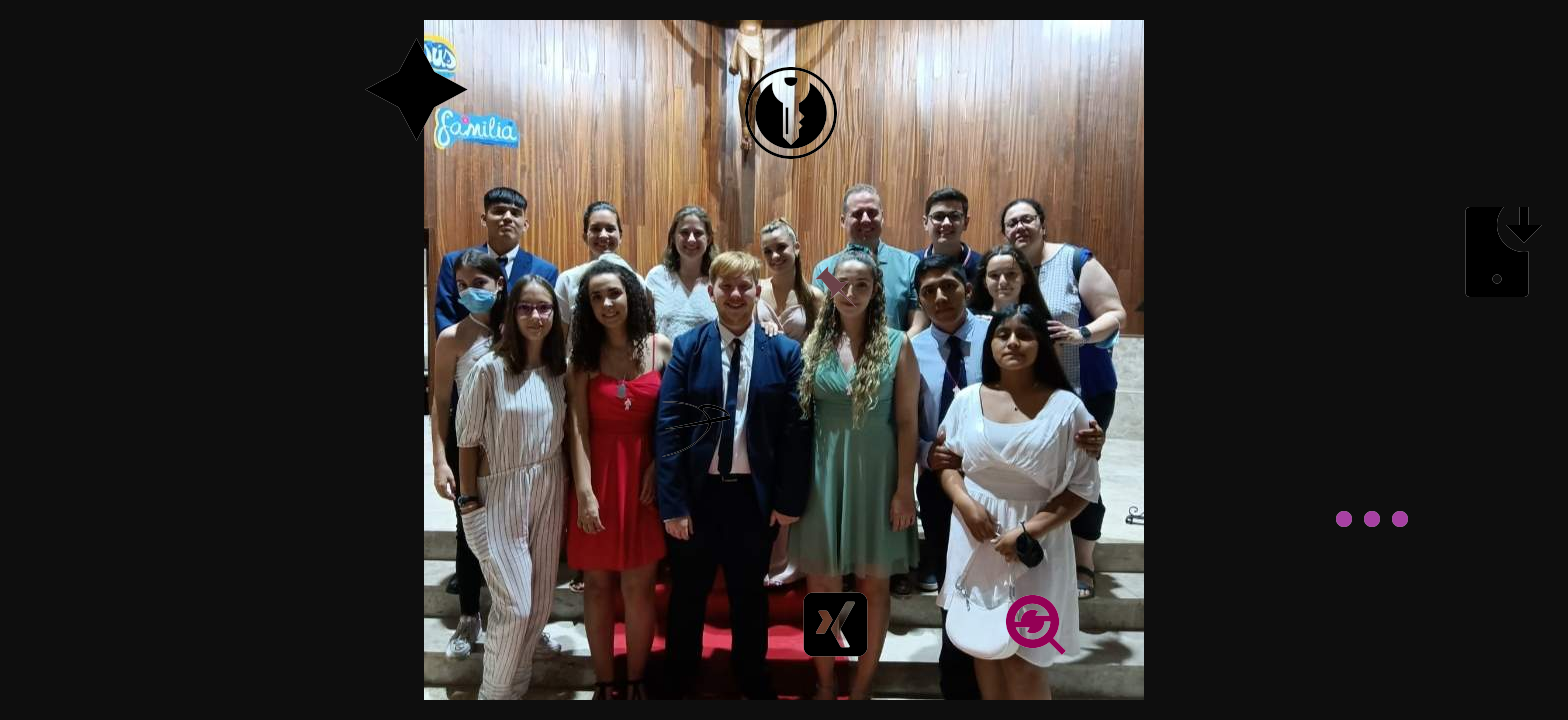  What do you see at coordinates (835, 624) in the screenshot?
I see `open XING professional network app` at bounding box center [835, 624].